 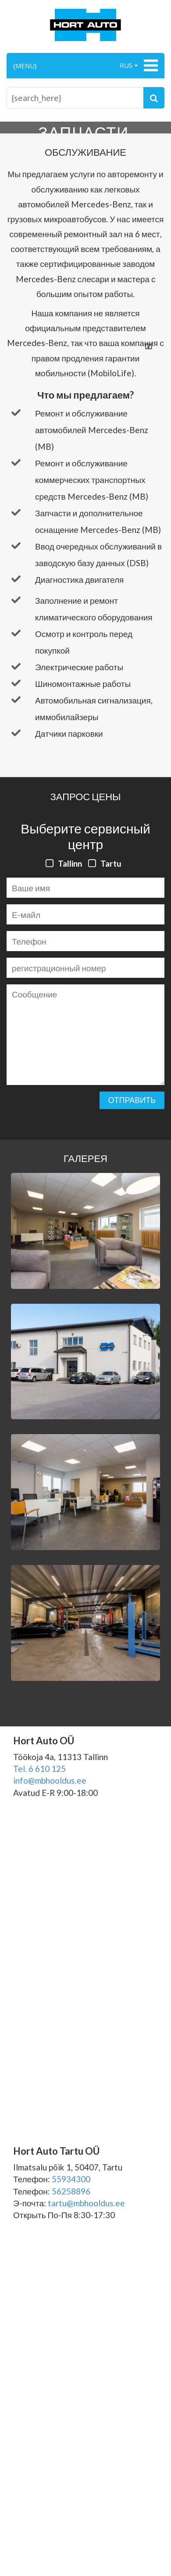 I want to click on play or browse music videos, so click(x=149, y=346).